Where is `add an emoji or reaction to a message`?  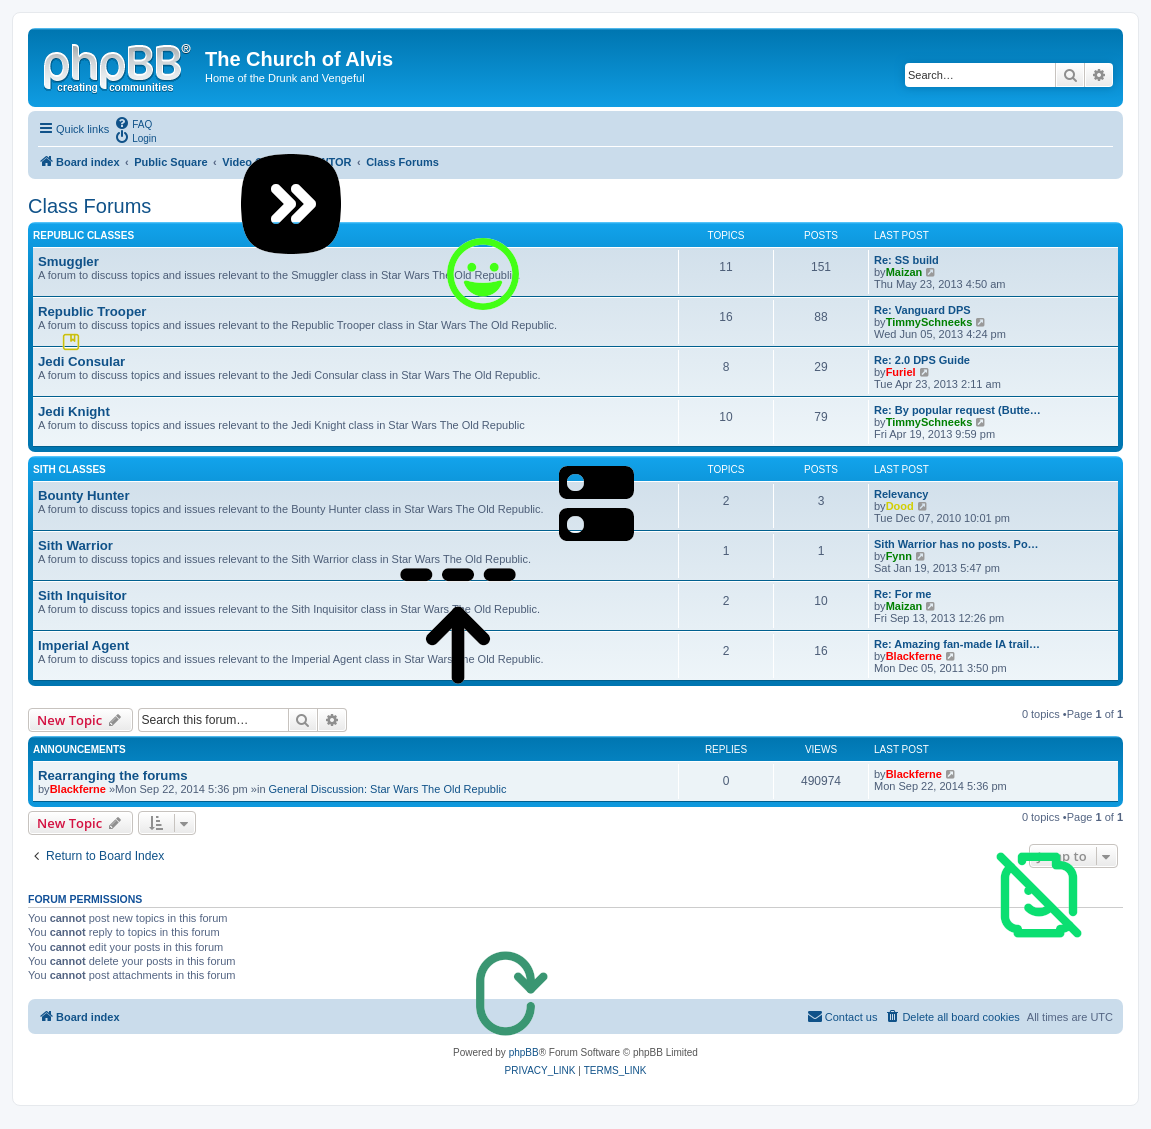 add an emoji or reaction to a message is located at coordinates (483, 274).